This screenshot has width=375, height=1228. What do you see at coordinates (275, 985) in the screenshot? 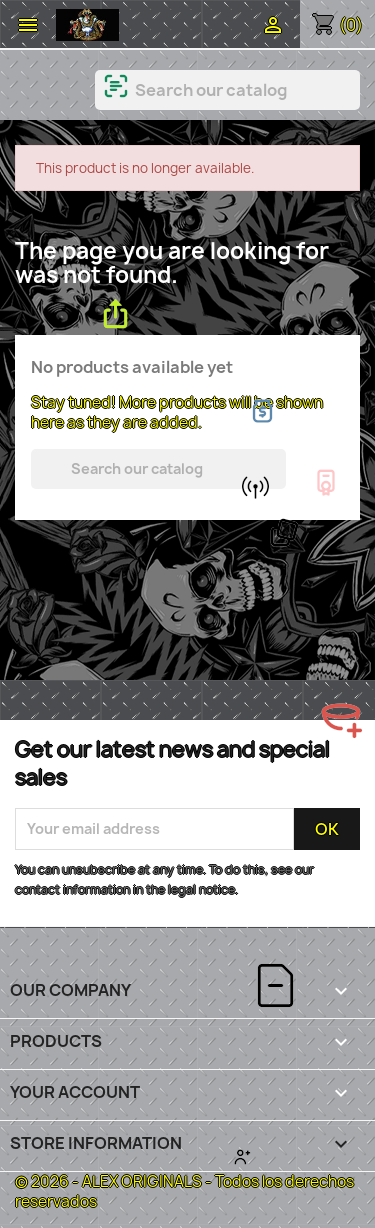
I see `indicates a file has been removed or deleted` at bounding box center [275, 985].